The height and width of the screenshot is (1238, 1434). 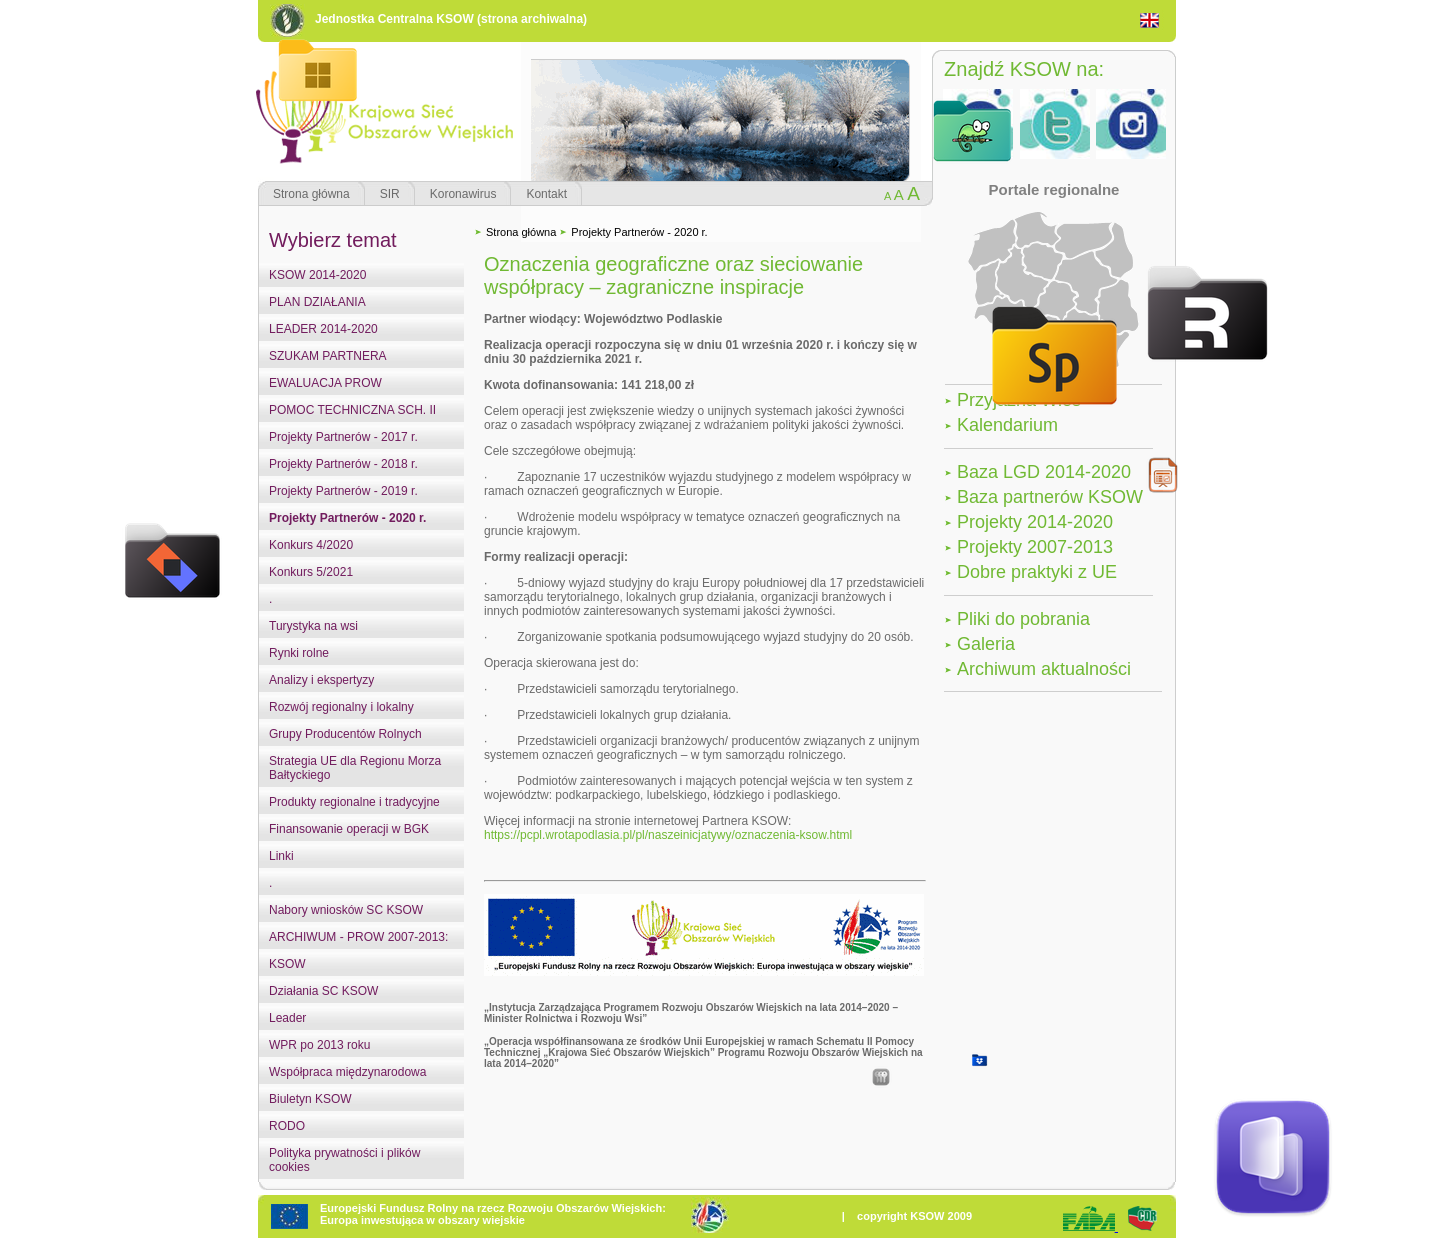 I want to click on libreoffice impress presentation file, so click(x=1163, y=475).